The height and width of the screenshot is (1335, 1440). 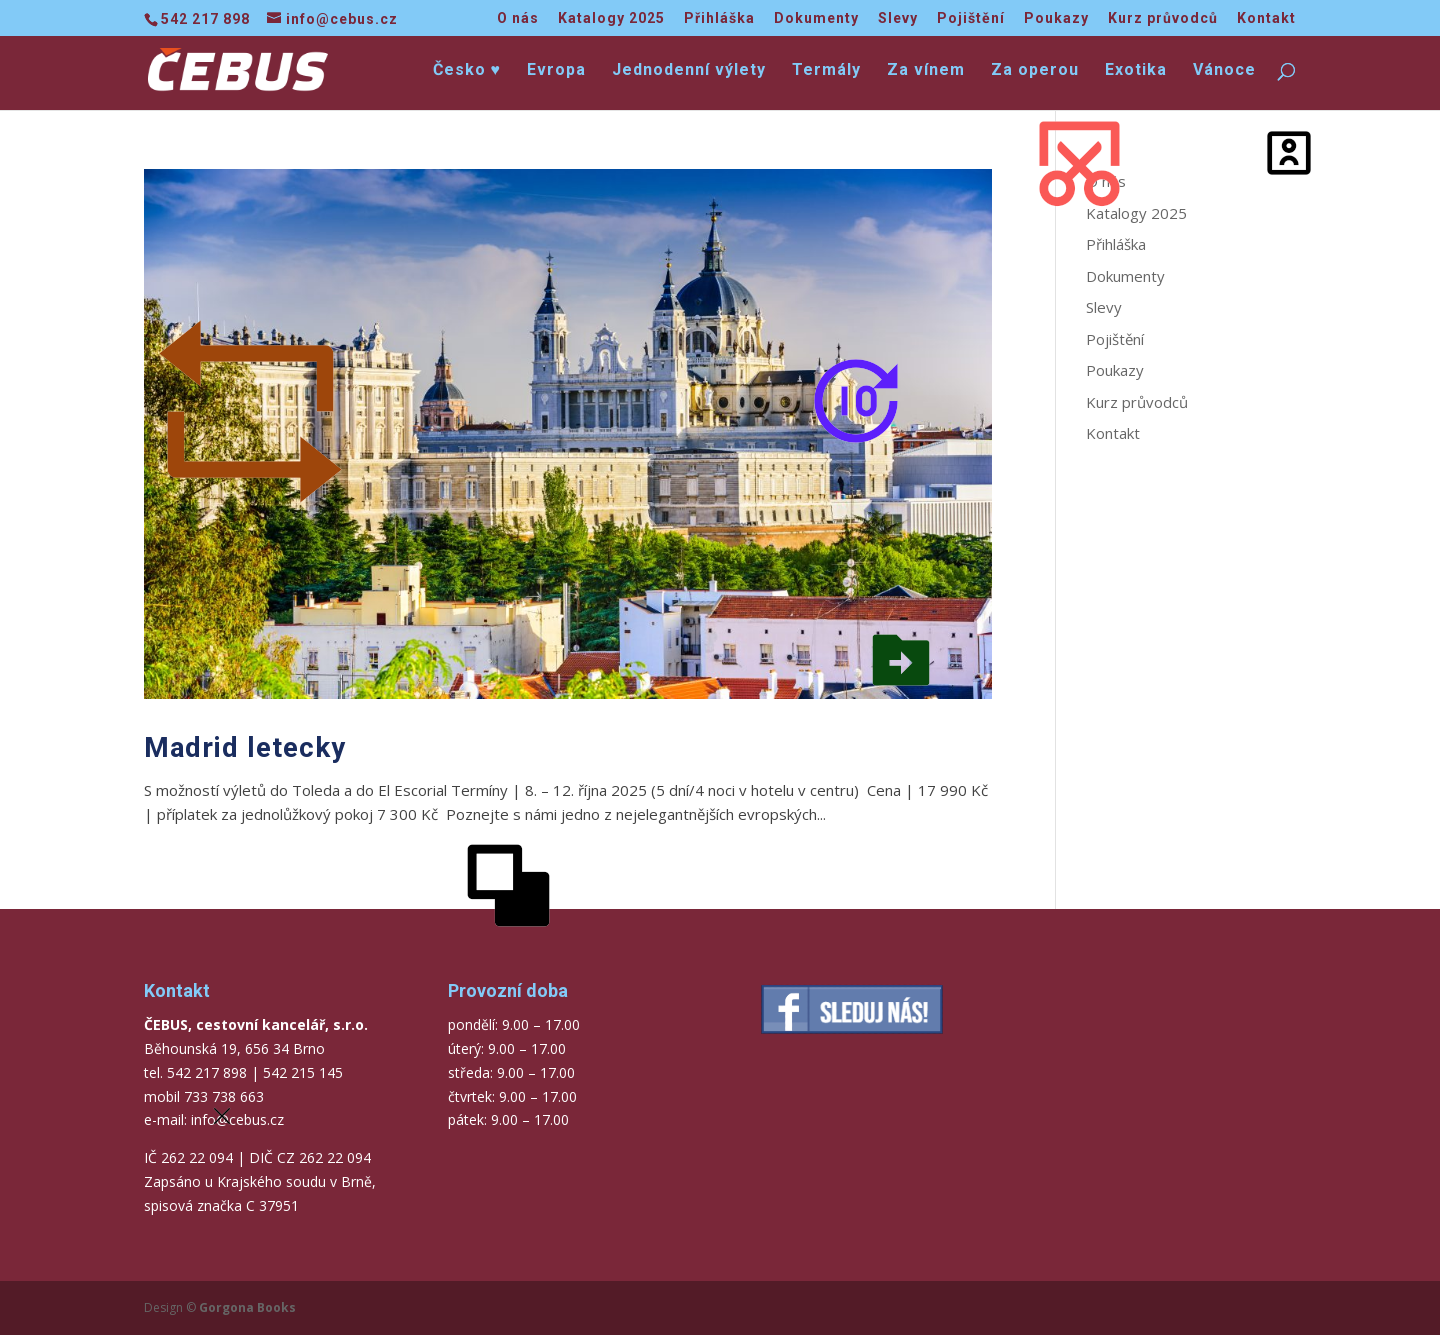 What do you see at coordinates (222, 1116) in the screenshot?
I see `close the current window or dialog` at bounding box center [222, 1116].